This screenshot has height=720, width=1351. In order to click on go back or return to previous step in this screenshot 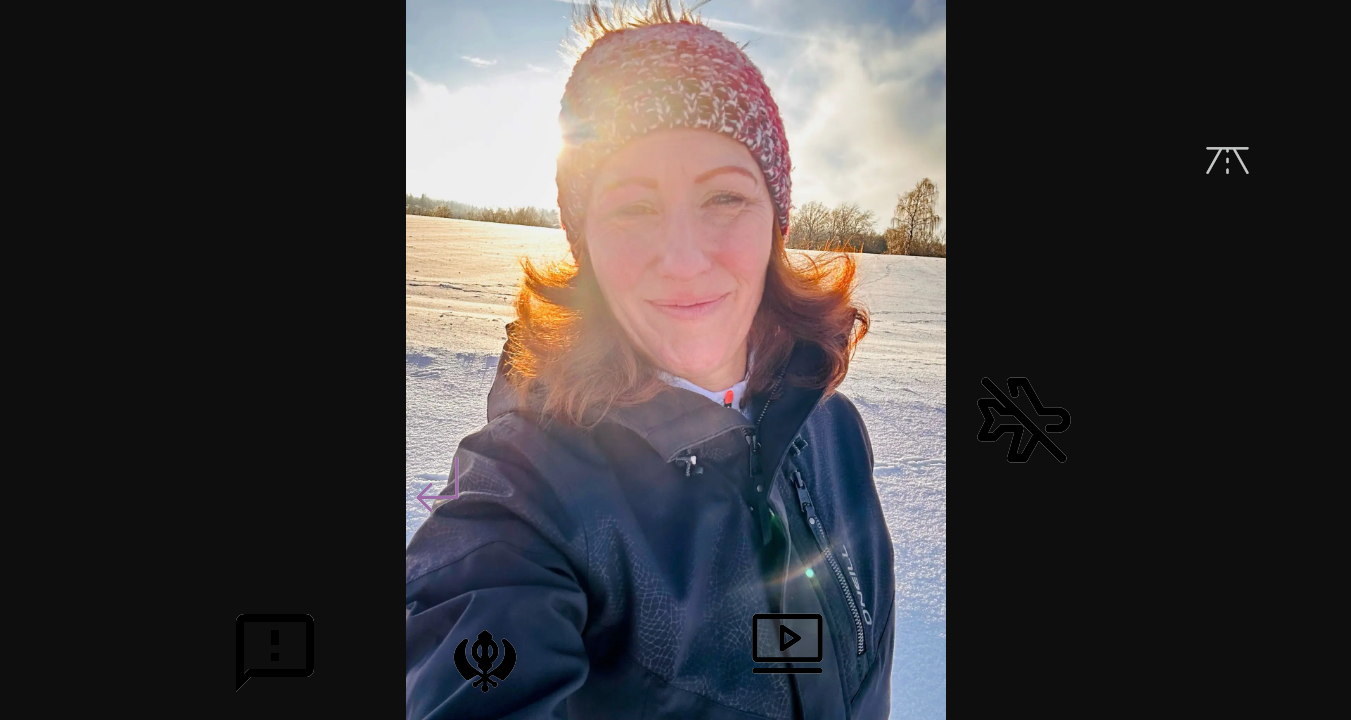, I will do `click(439, 484)`.